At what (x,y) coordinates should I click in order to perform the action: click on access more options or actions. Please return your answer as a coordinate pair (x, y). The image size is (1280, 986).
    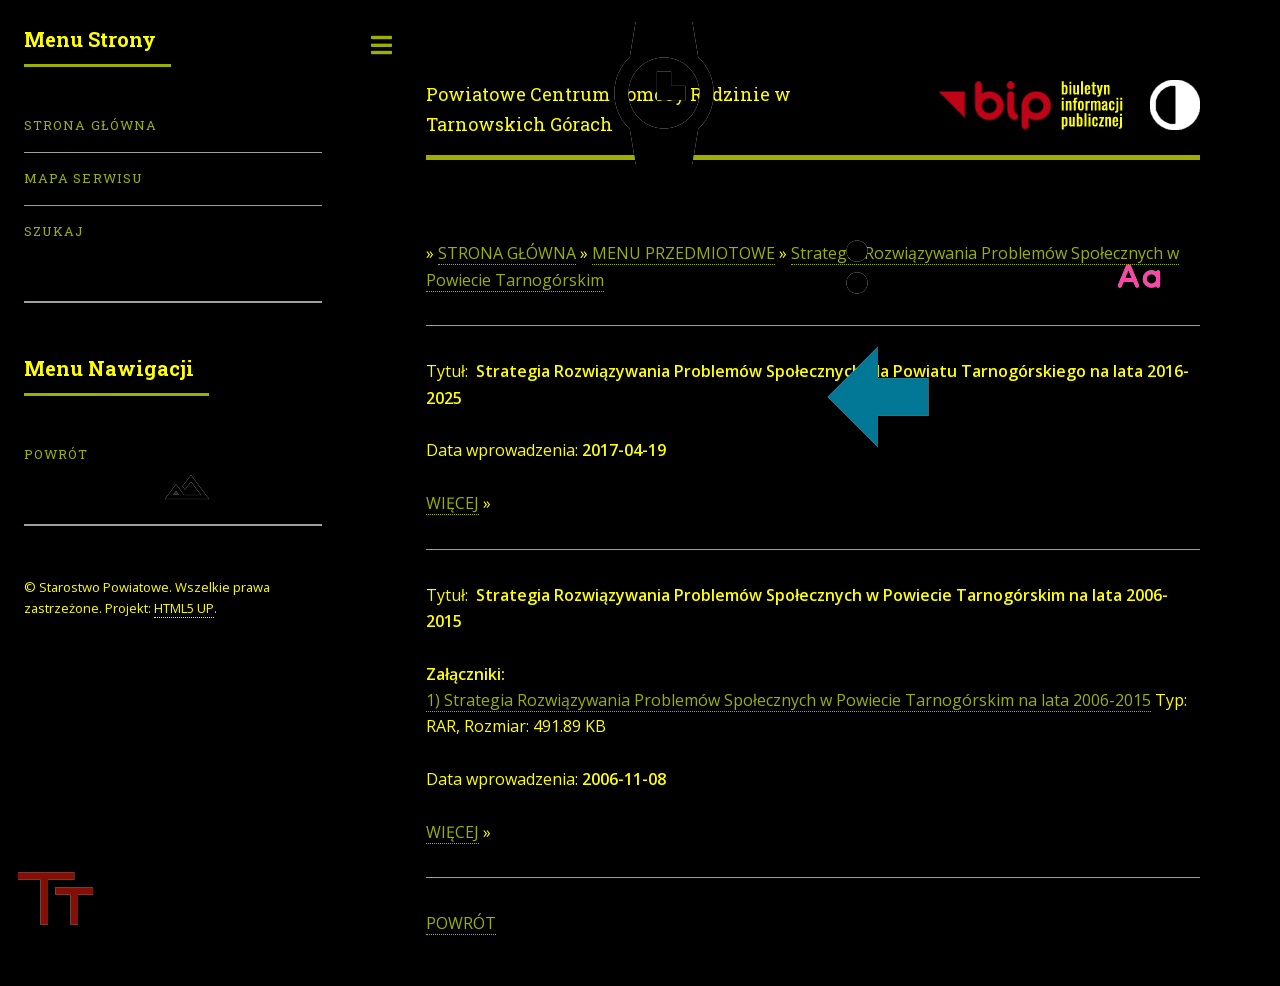
    Looking at the image, I should click on (857, 267).